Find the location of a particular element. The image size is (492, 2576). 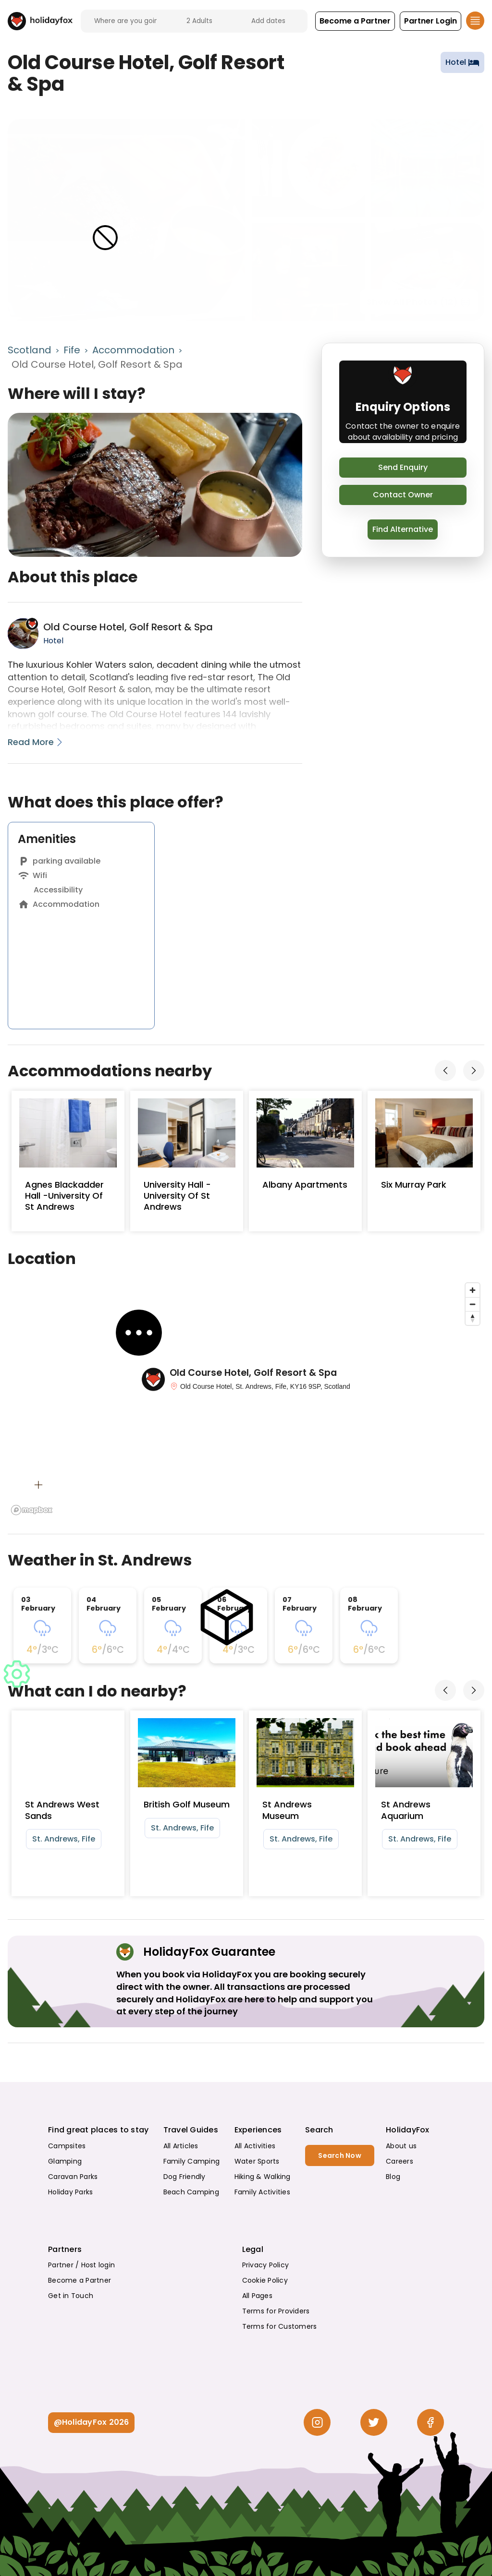

view 3D model or object is located at coordinates (227, 1617).